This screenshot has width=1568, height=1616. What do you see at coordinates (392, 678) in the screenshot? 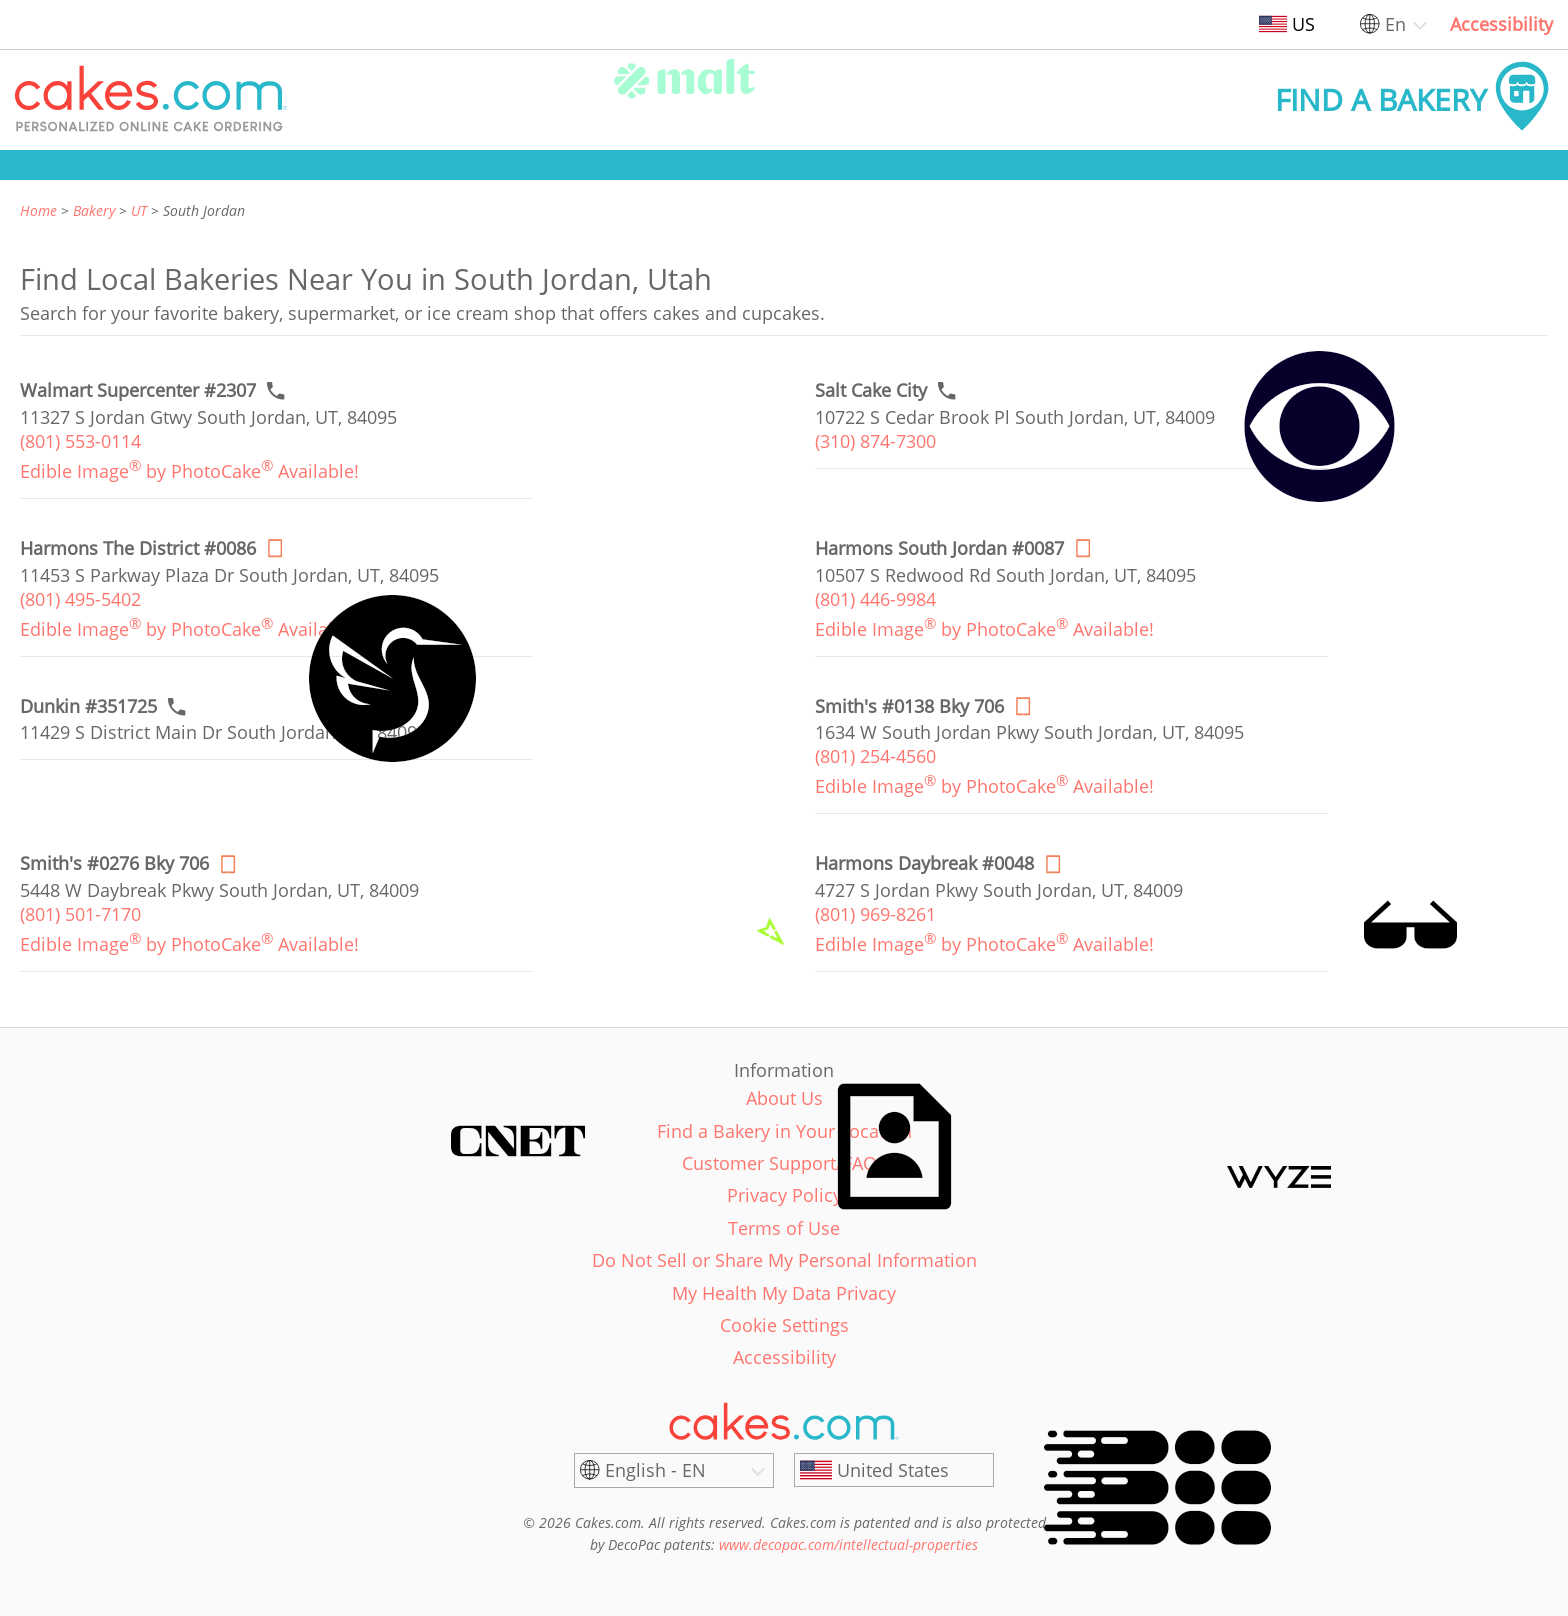
I see `lubuntu linux distribution logo` at bounding box center [392, 678].